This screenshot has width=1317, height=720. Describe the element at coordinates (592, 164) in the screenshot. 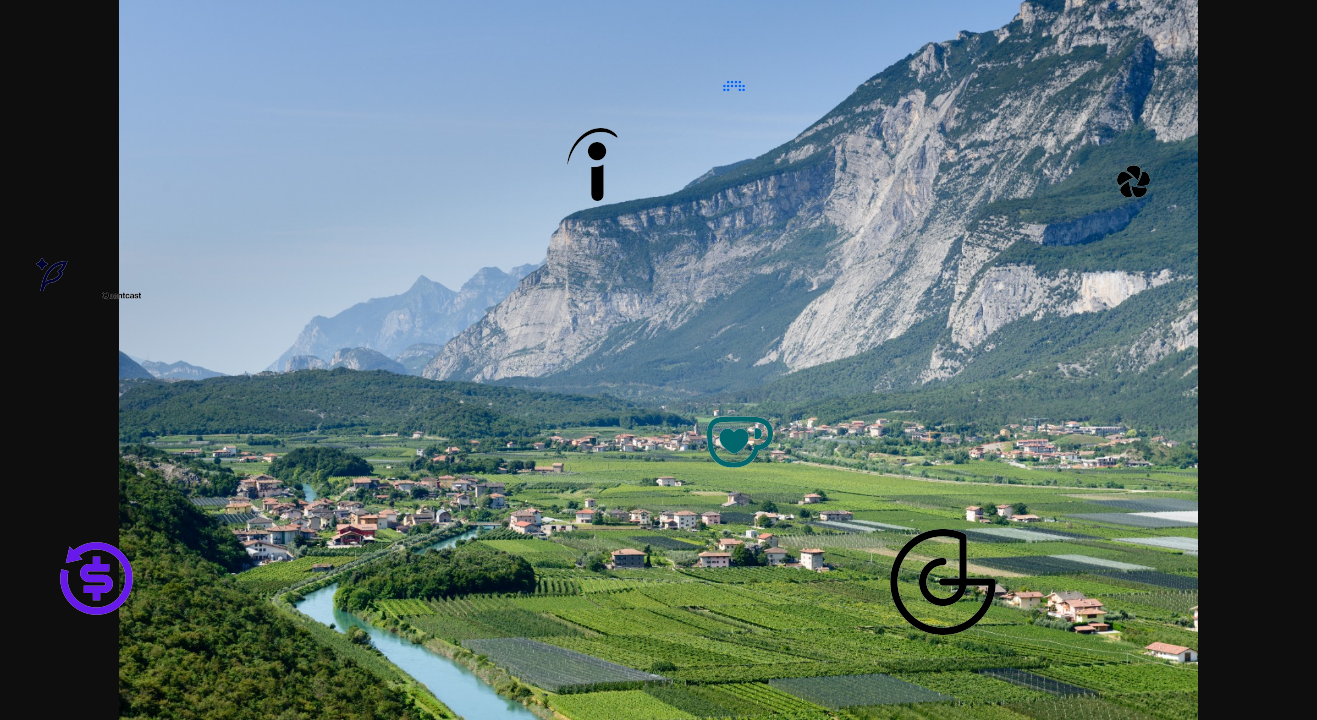

I see `open the Indeed job search app` at that location.